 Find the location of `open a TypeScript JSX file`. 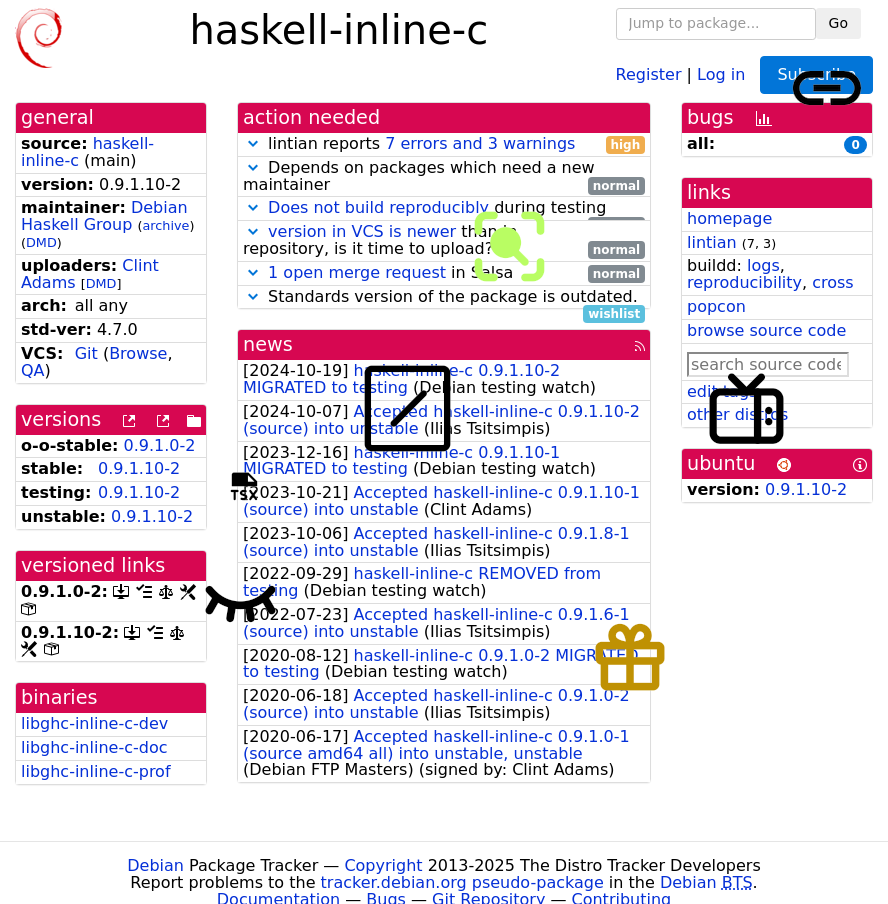

open a TypeScript JSX file is located at coordinates (244, 487).